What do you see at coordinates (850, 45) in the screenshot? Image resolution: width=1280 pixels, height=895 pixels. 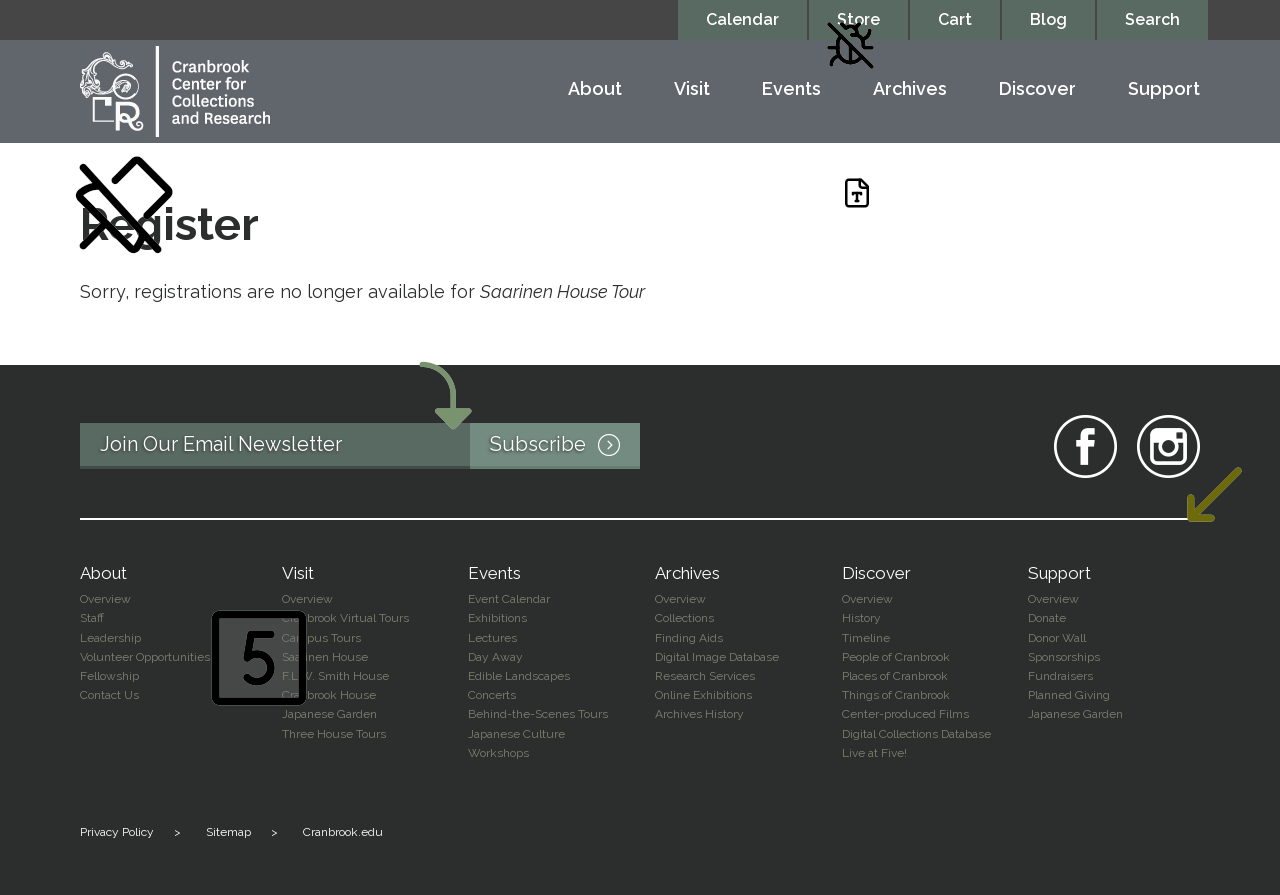 I see `disable bug tracking or error reporting` at bounding box center [850, 45].